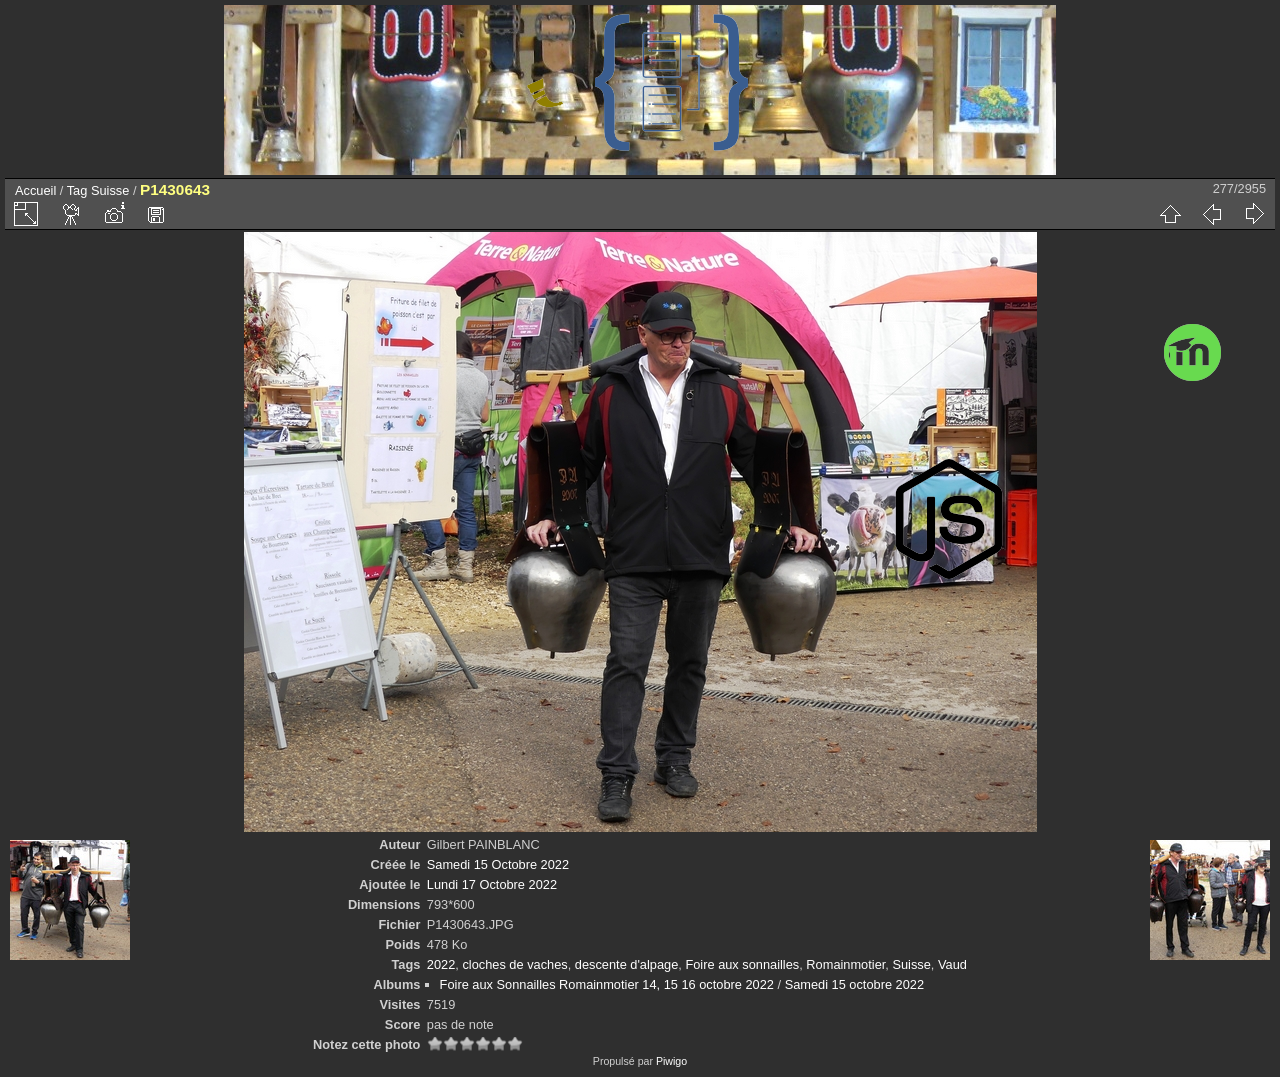  I want to click on Node.js runtime environment logo, so click(949, 519).